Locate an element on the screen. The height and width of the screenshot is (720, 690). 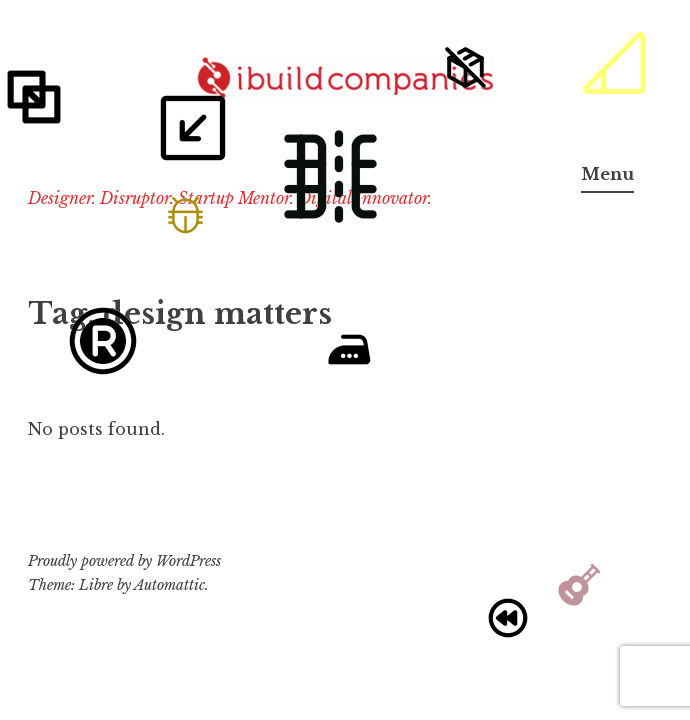
split table into separate columns is located at coordinates (330, 176).